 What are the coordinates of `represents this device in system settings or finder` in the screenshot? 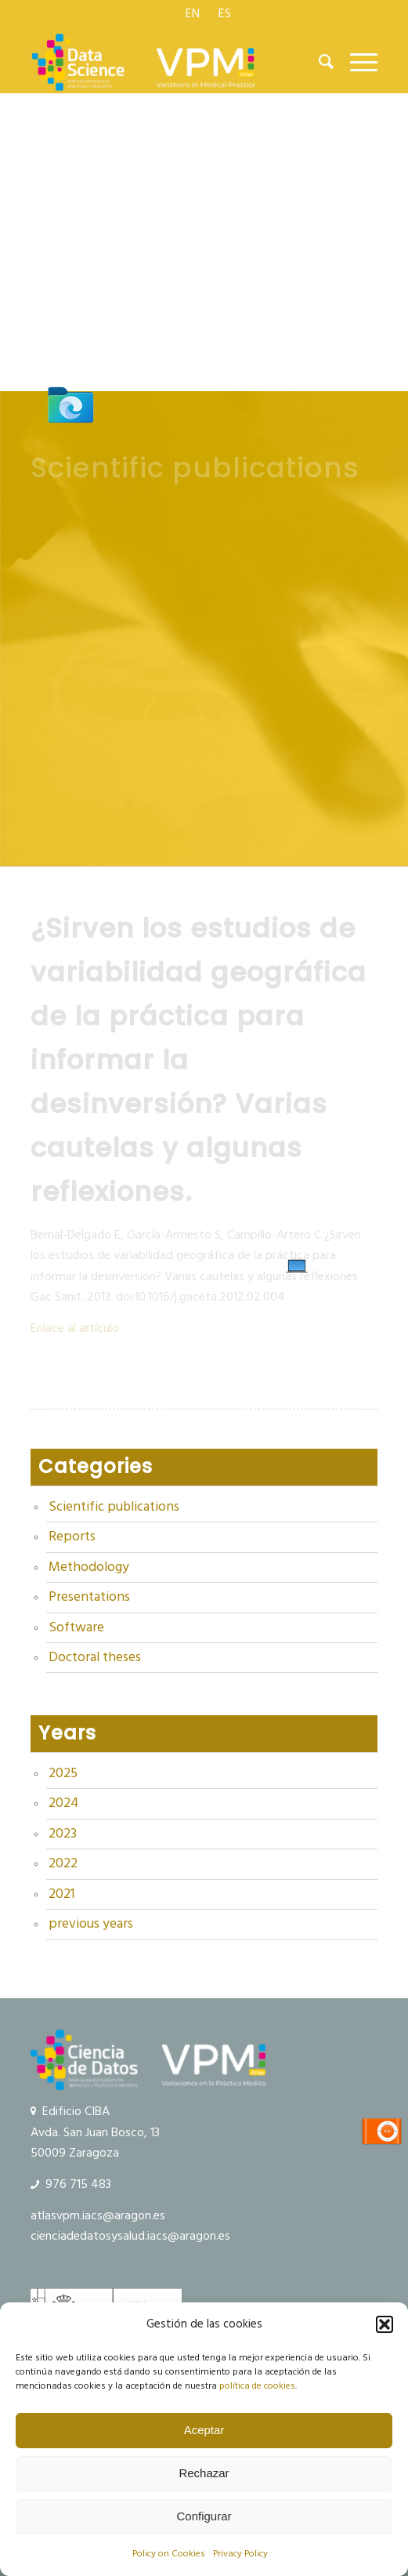 It's located at (297, 1264).